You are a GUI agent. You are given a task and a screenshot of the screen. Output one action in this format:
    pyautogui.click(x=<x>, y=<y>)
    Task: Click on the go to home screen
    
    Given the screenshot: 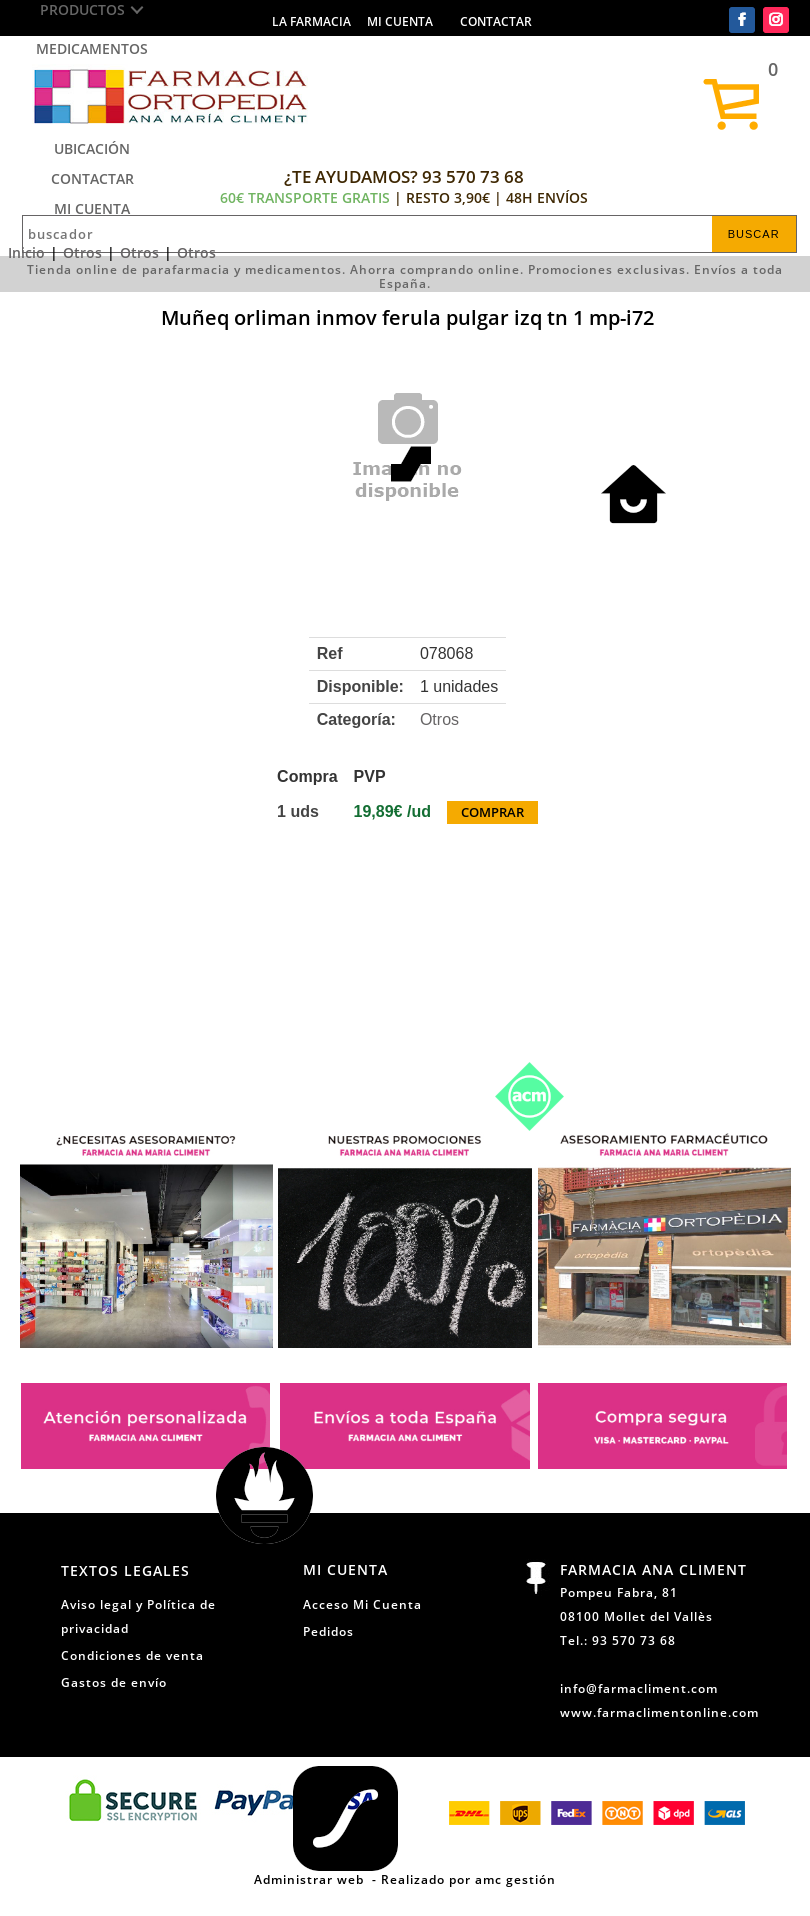 What is the action you would take?
    pyautogui.click(x=633, y=496)
    